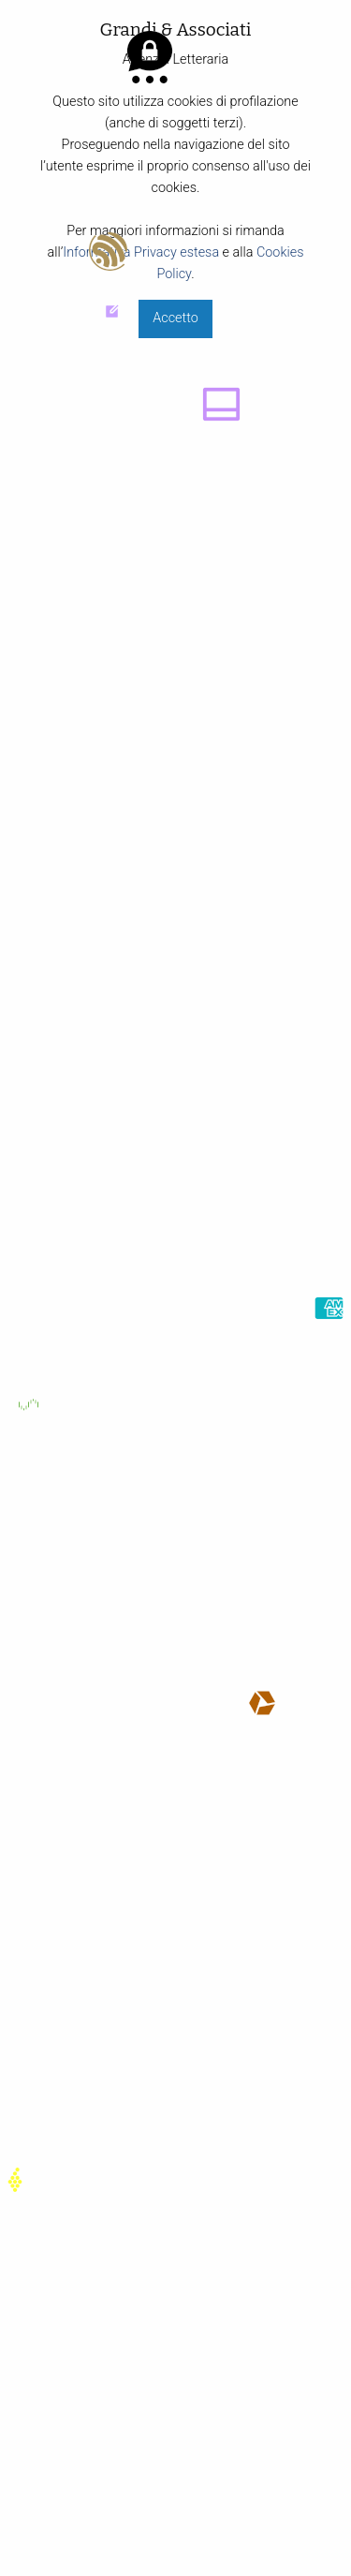  Describe the element at coordinates (329, 1308) in the screenshot. I see `pay with American Express credit card` at that location.